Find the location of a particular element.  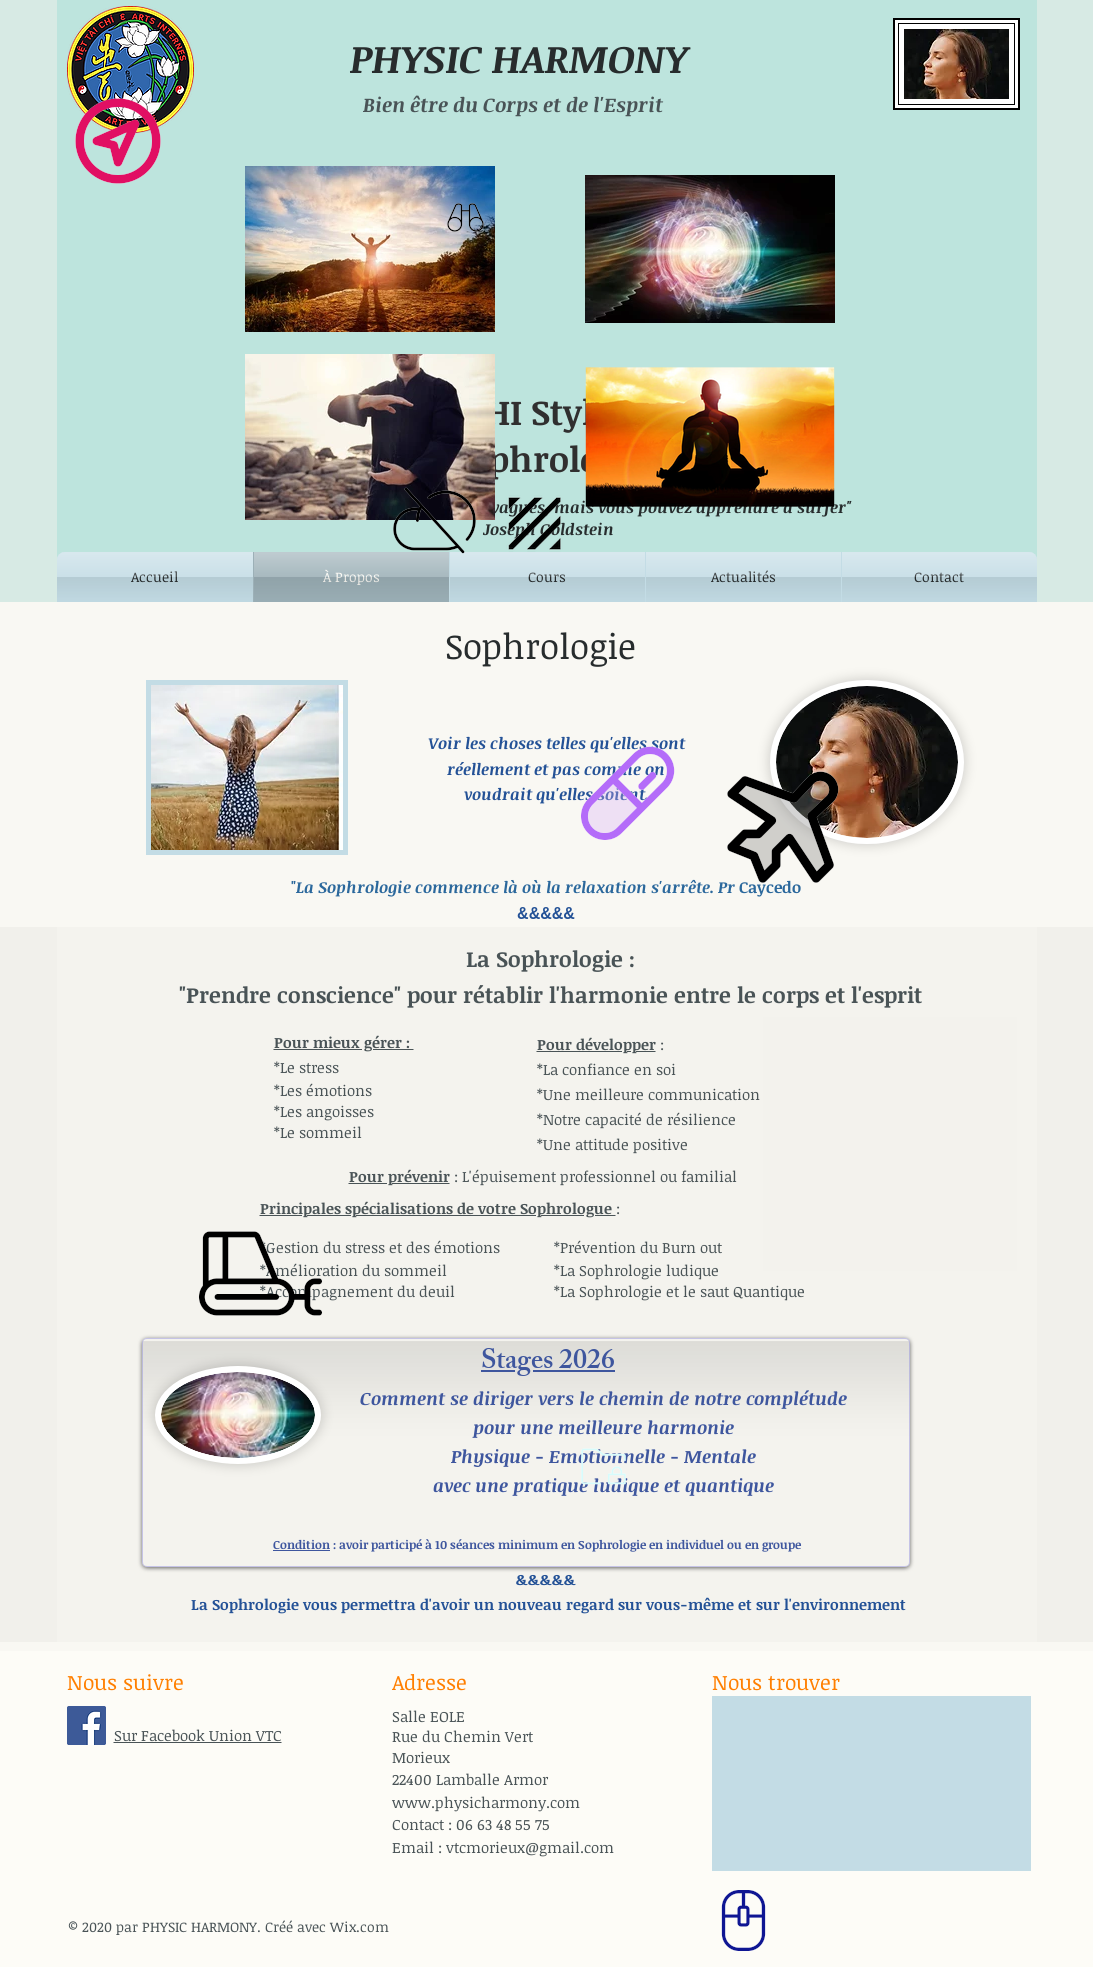

enable airplane mode is located at coordinates (785, 825).